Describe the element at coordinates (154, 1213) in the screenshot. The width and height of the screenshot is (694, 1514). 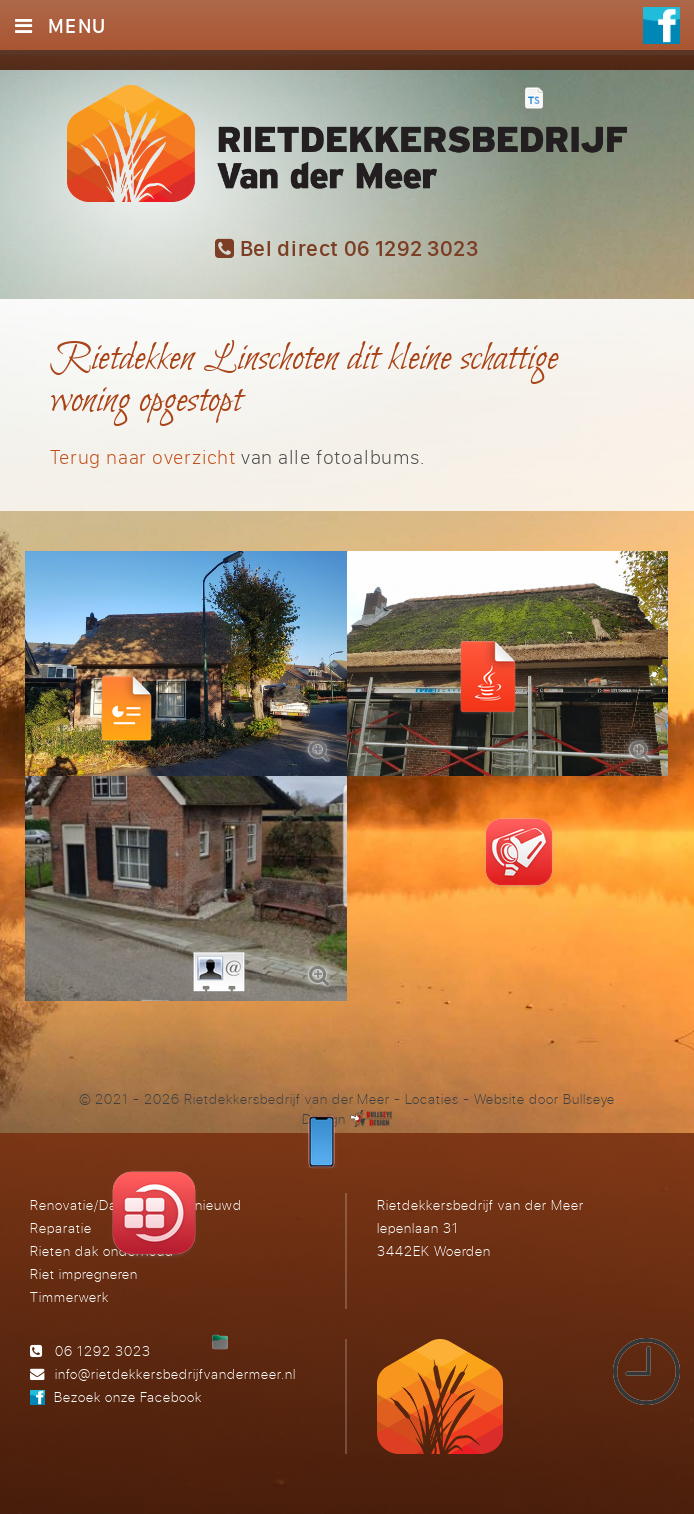
I see `open budgie desktop window previews app` at that location.